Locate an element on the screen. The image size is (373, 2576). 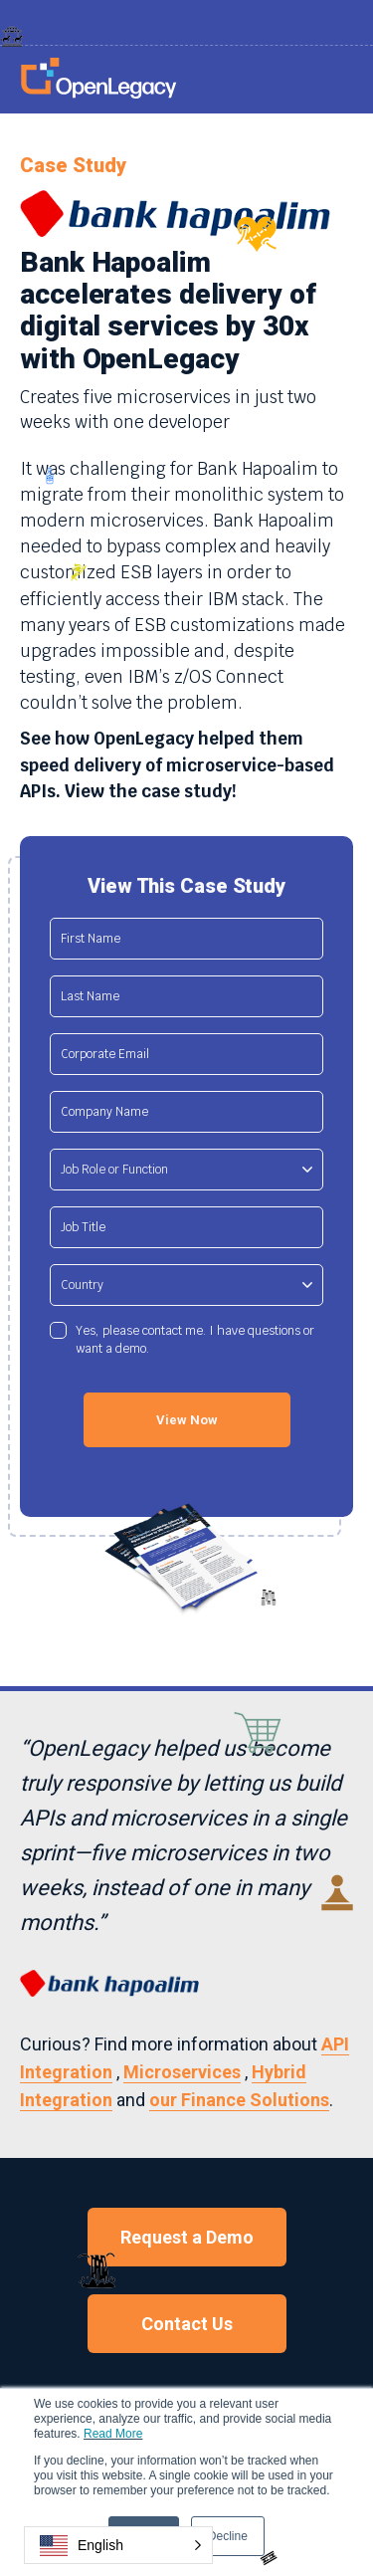
razor blade tool or cutting implement is located at coordinates (269, 2558).